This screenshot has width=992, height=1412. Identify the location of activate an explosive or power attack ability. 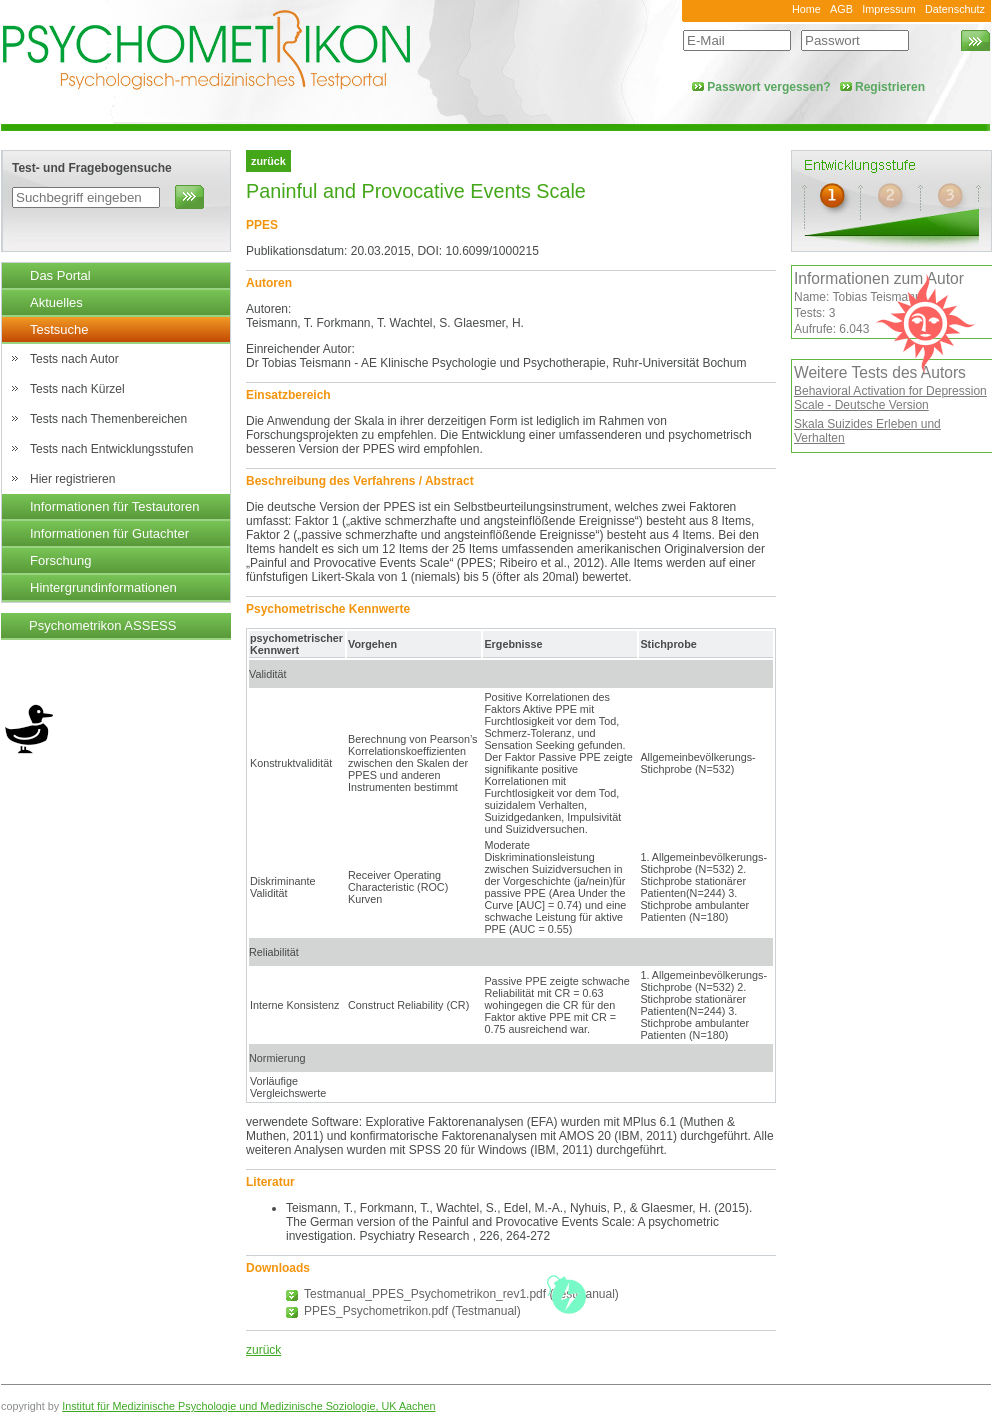
(566, 1294).